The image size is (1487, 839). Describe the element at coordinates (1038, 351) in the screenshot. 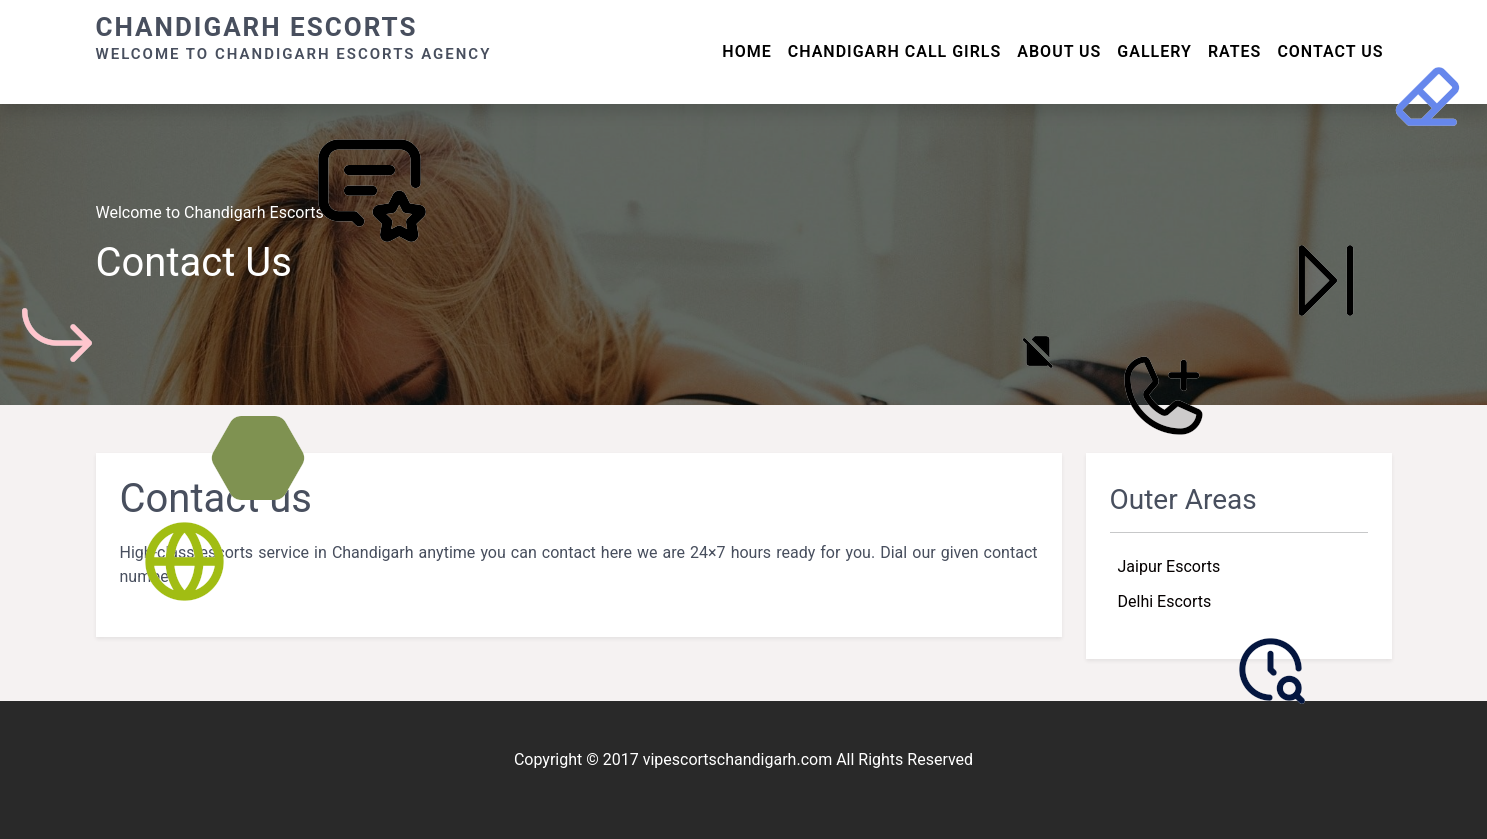

I see `no sim card detected` at that location.